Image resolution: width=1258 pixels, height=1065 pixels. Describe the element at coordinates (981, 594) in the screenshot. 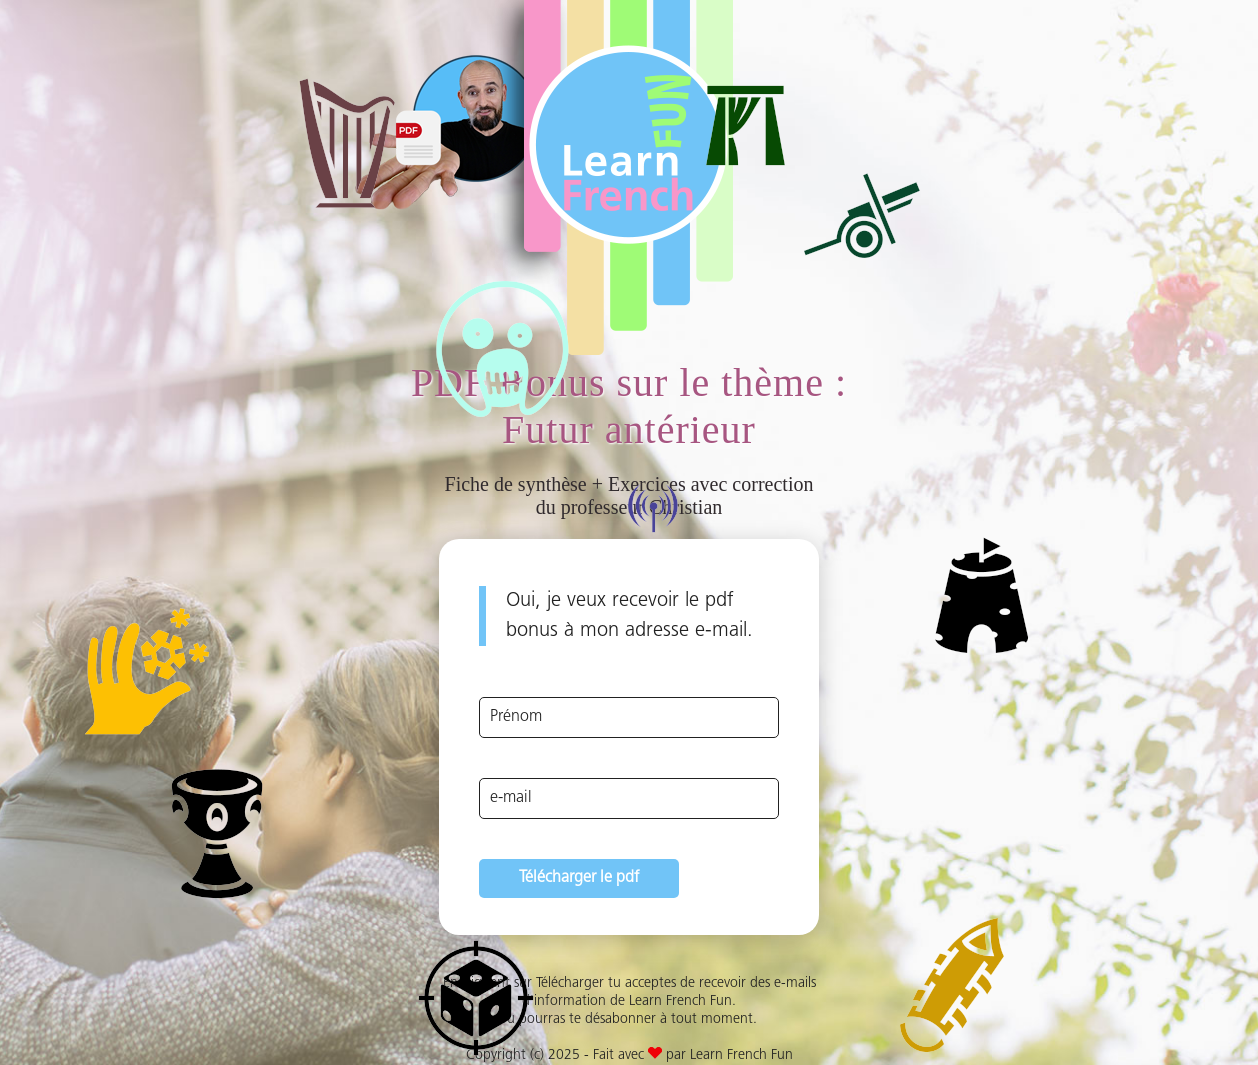

I see `access beach or sandbox game mode` at that location.